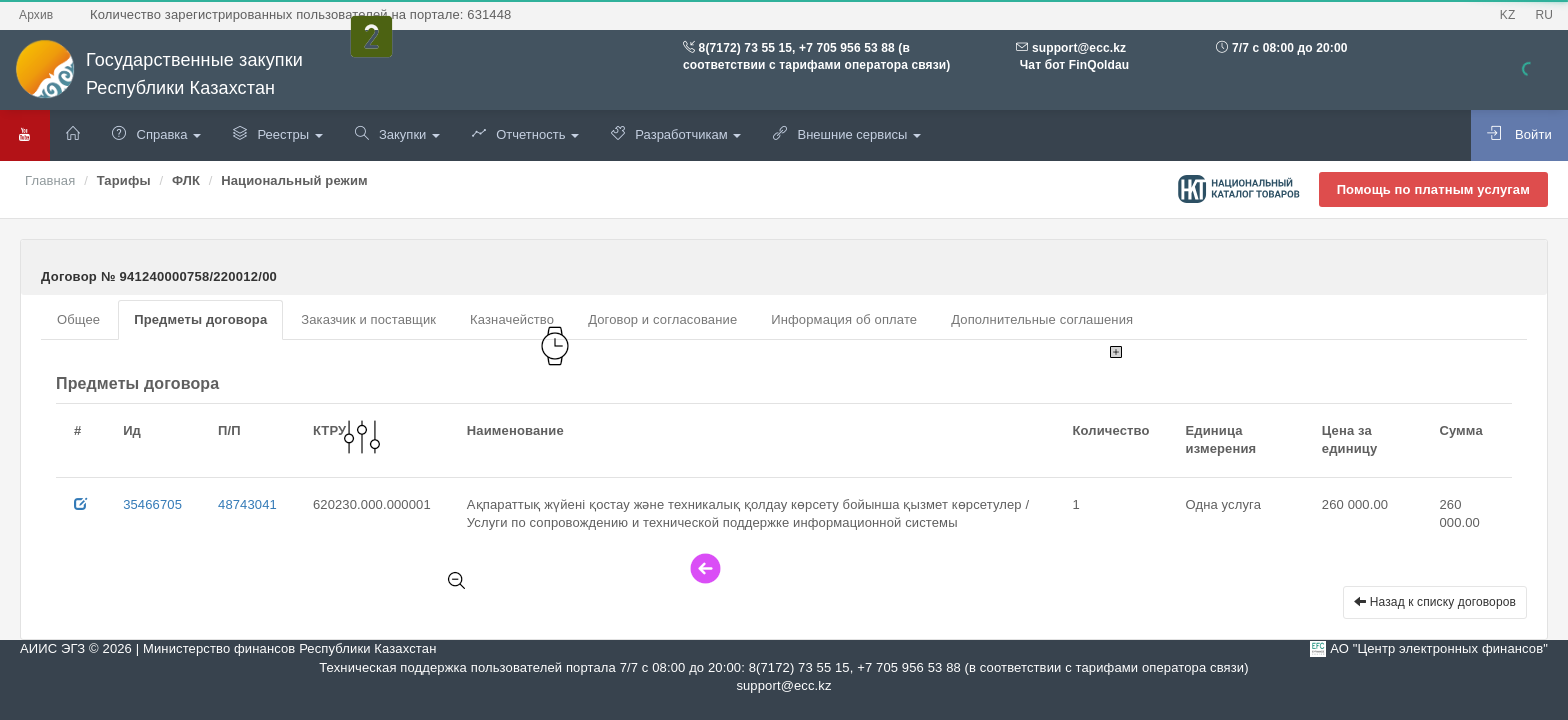 The width and height of the screenshot is (1568, 720). Describe the element at coordinates (1116, 352) in the screenshot. I see `add a new item or entry` at that location.